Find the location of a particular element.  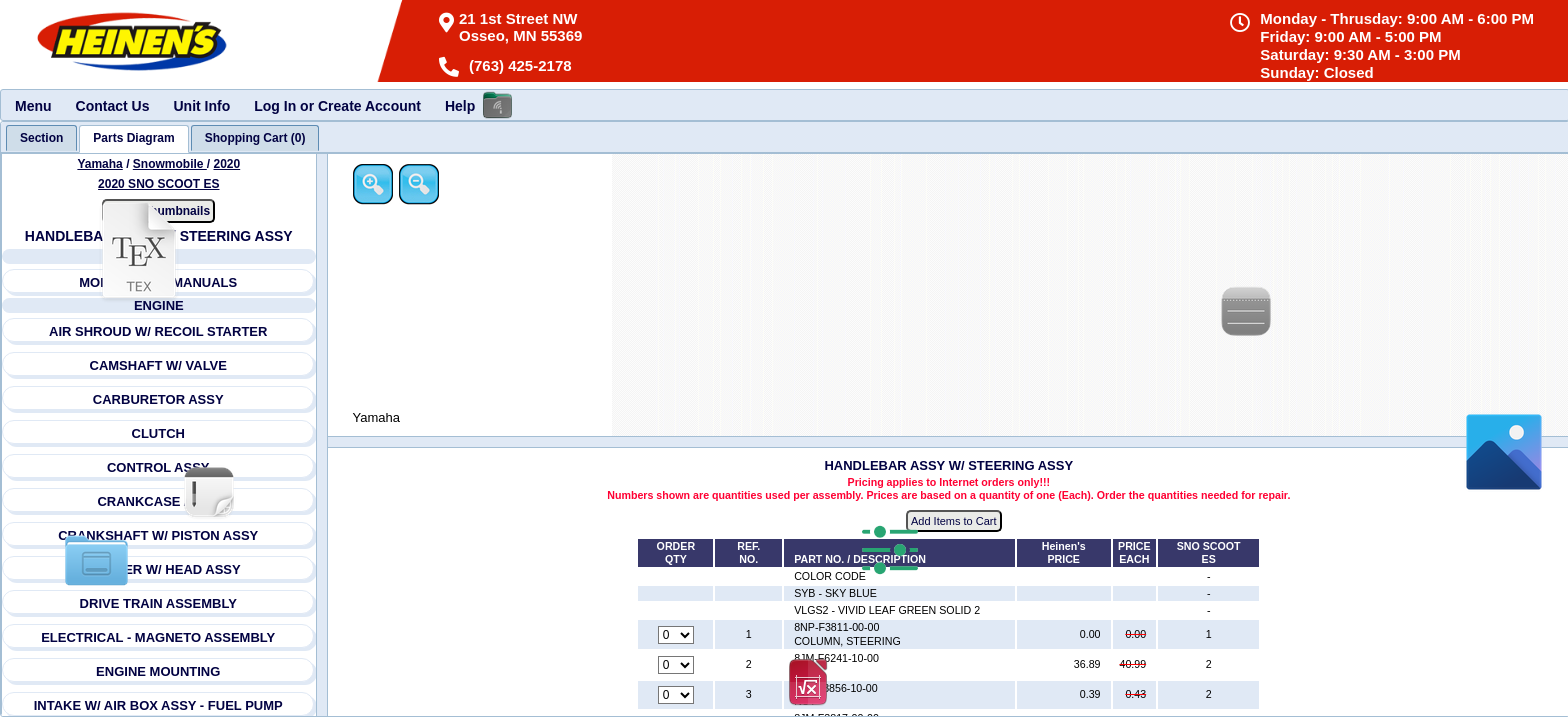

open insync cloud sync folder is located at coordinates (497, 104).